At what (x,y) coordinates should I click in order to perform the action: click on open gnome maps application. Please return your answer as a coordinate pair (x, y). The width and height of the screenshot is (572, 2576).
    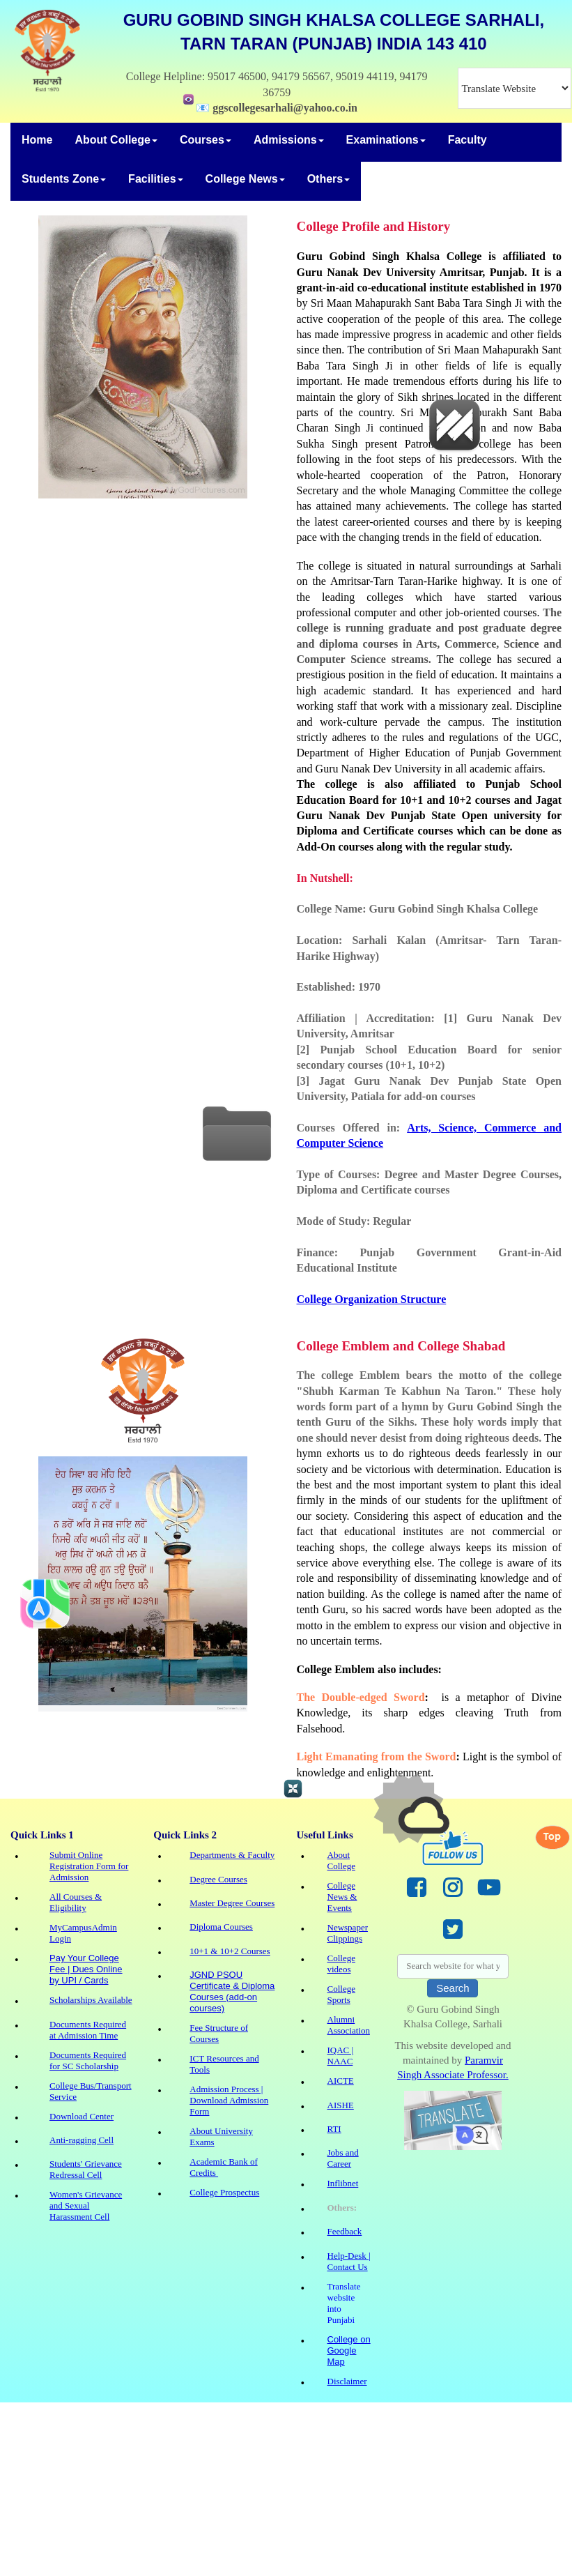
    Looking at the image, I should click on (45, 1603).